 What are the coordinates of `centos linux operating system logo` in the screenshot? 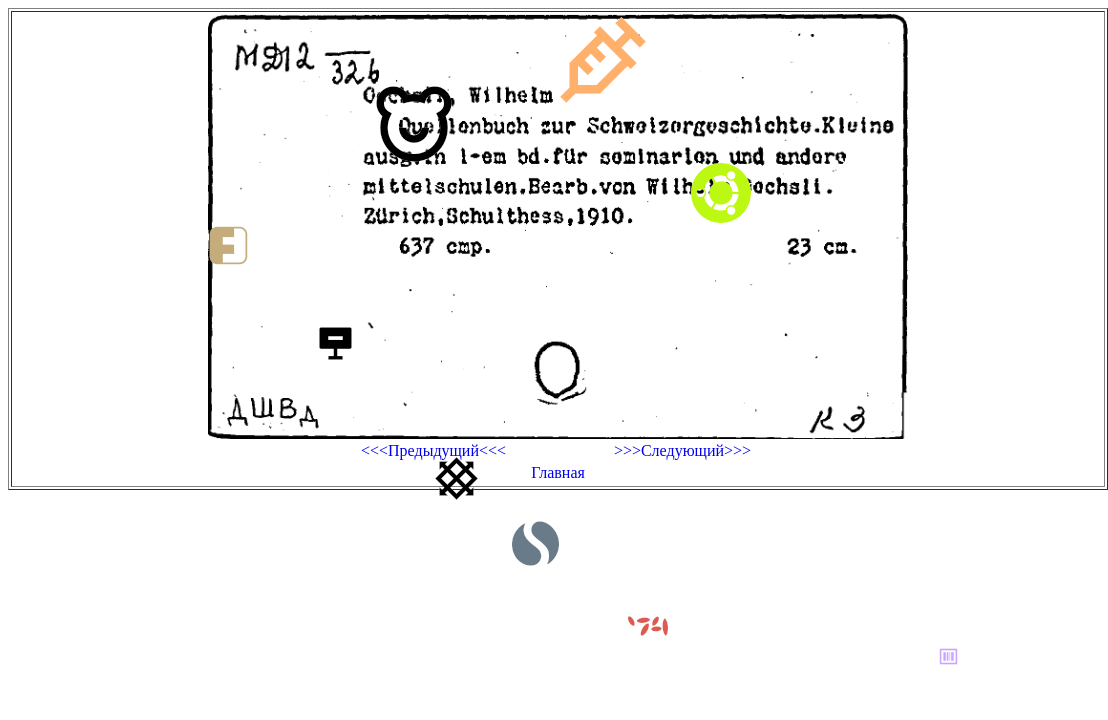 It's located at (456, 478).